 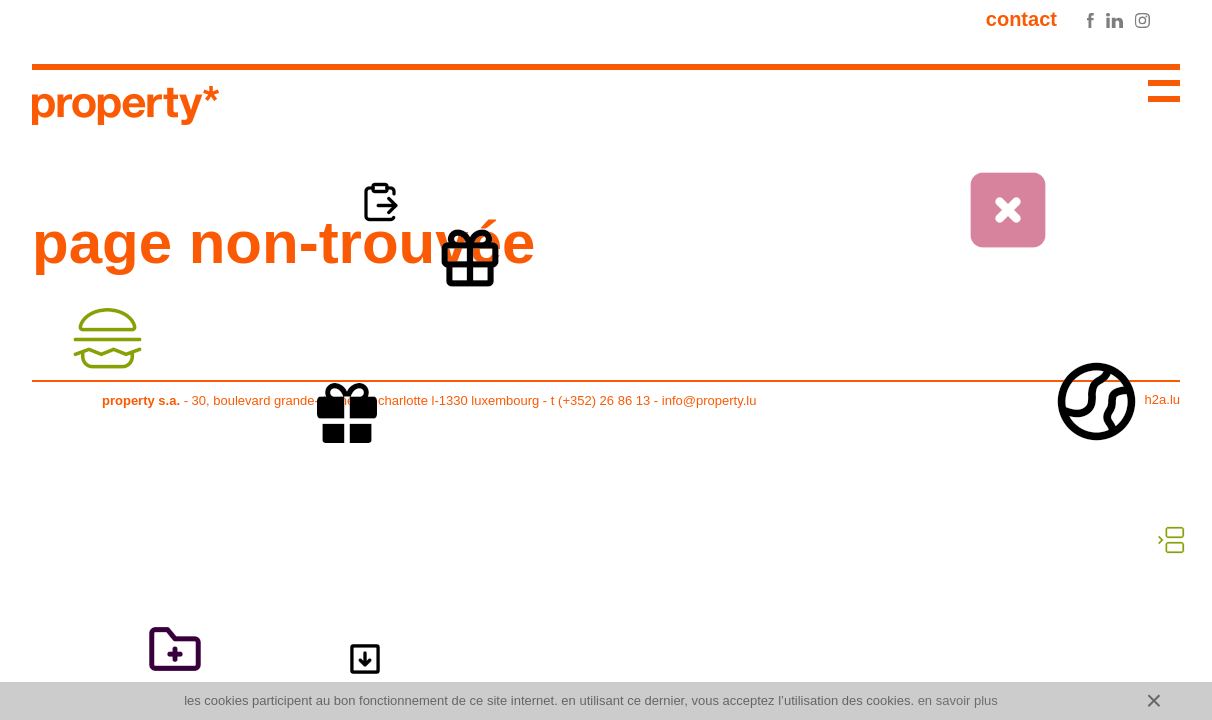 I want to click on switch to global or worldwide view, so click(x=1096, y=401).